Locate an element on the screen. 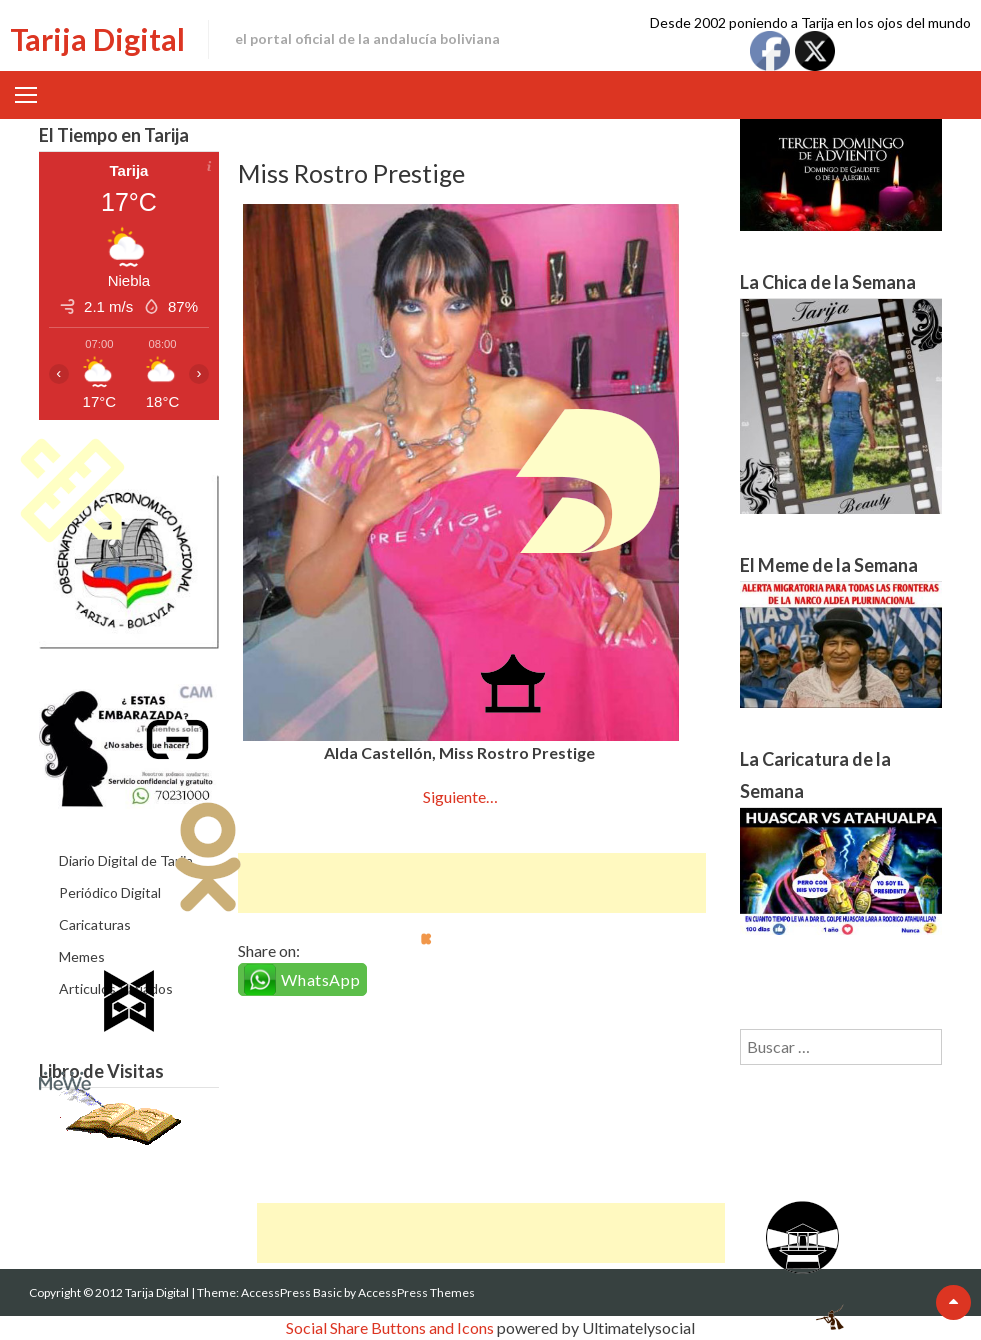  open odnoklassniki social network is located at coordinates (208, 857).